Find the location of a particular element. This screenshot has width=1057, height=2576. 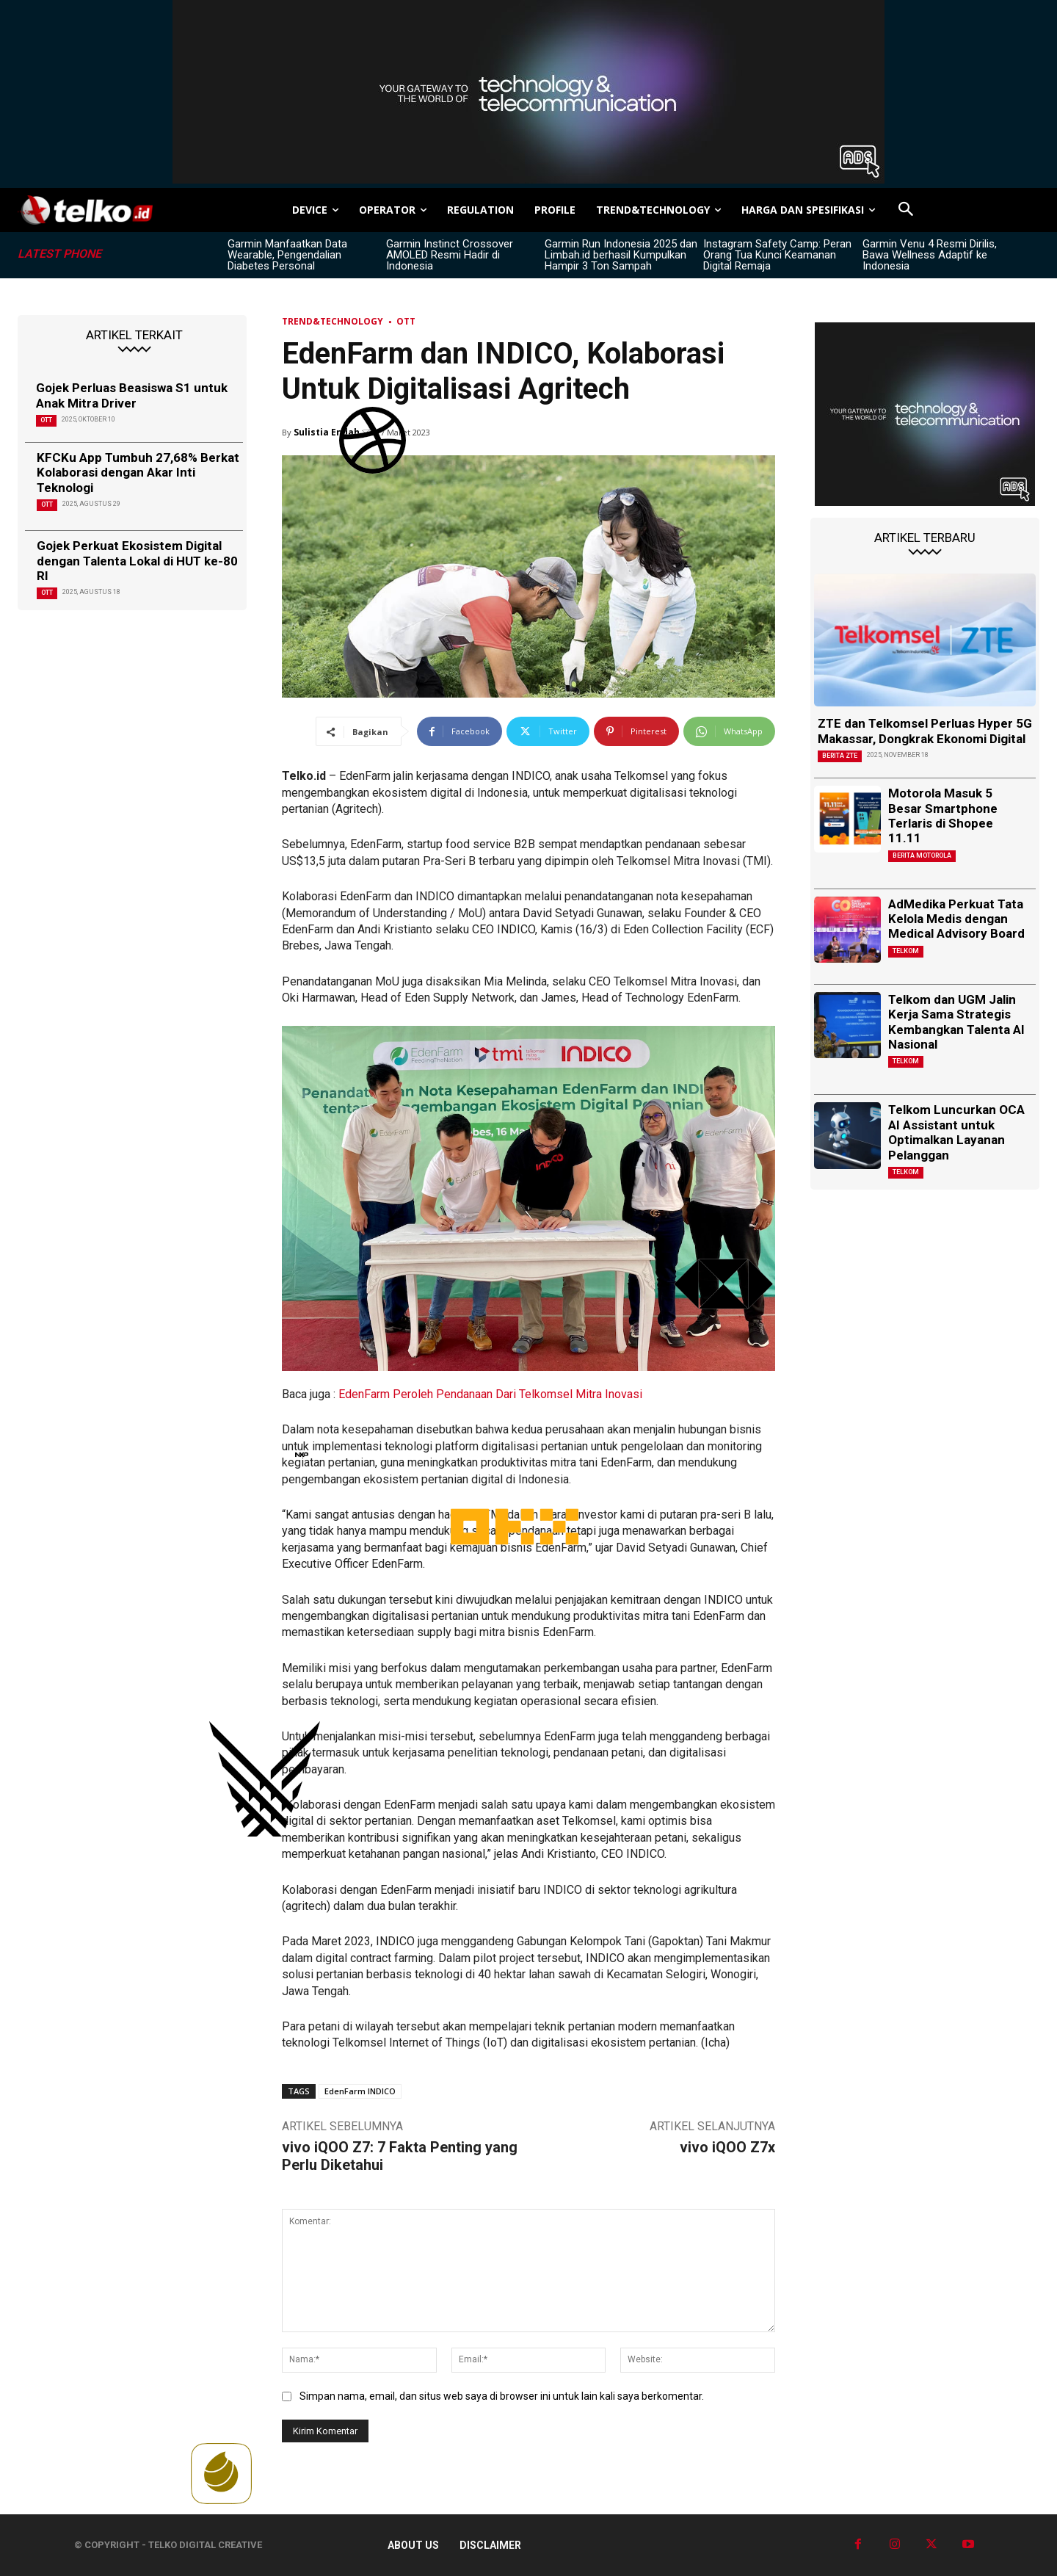

open HSBC banking app is located at coordinates (723, 1284).